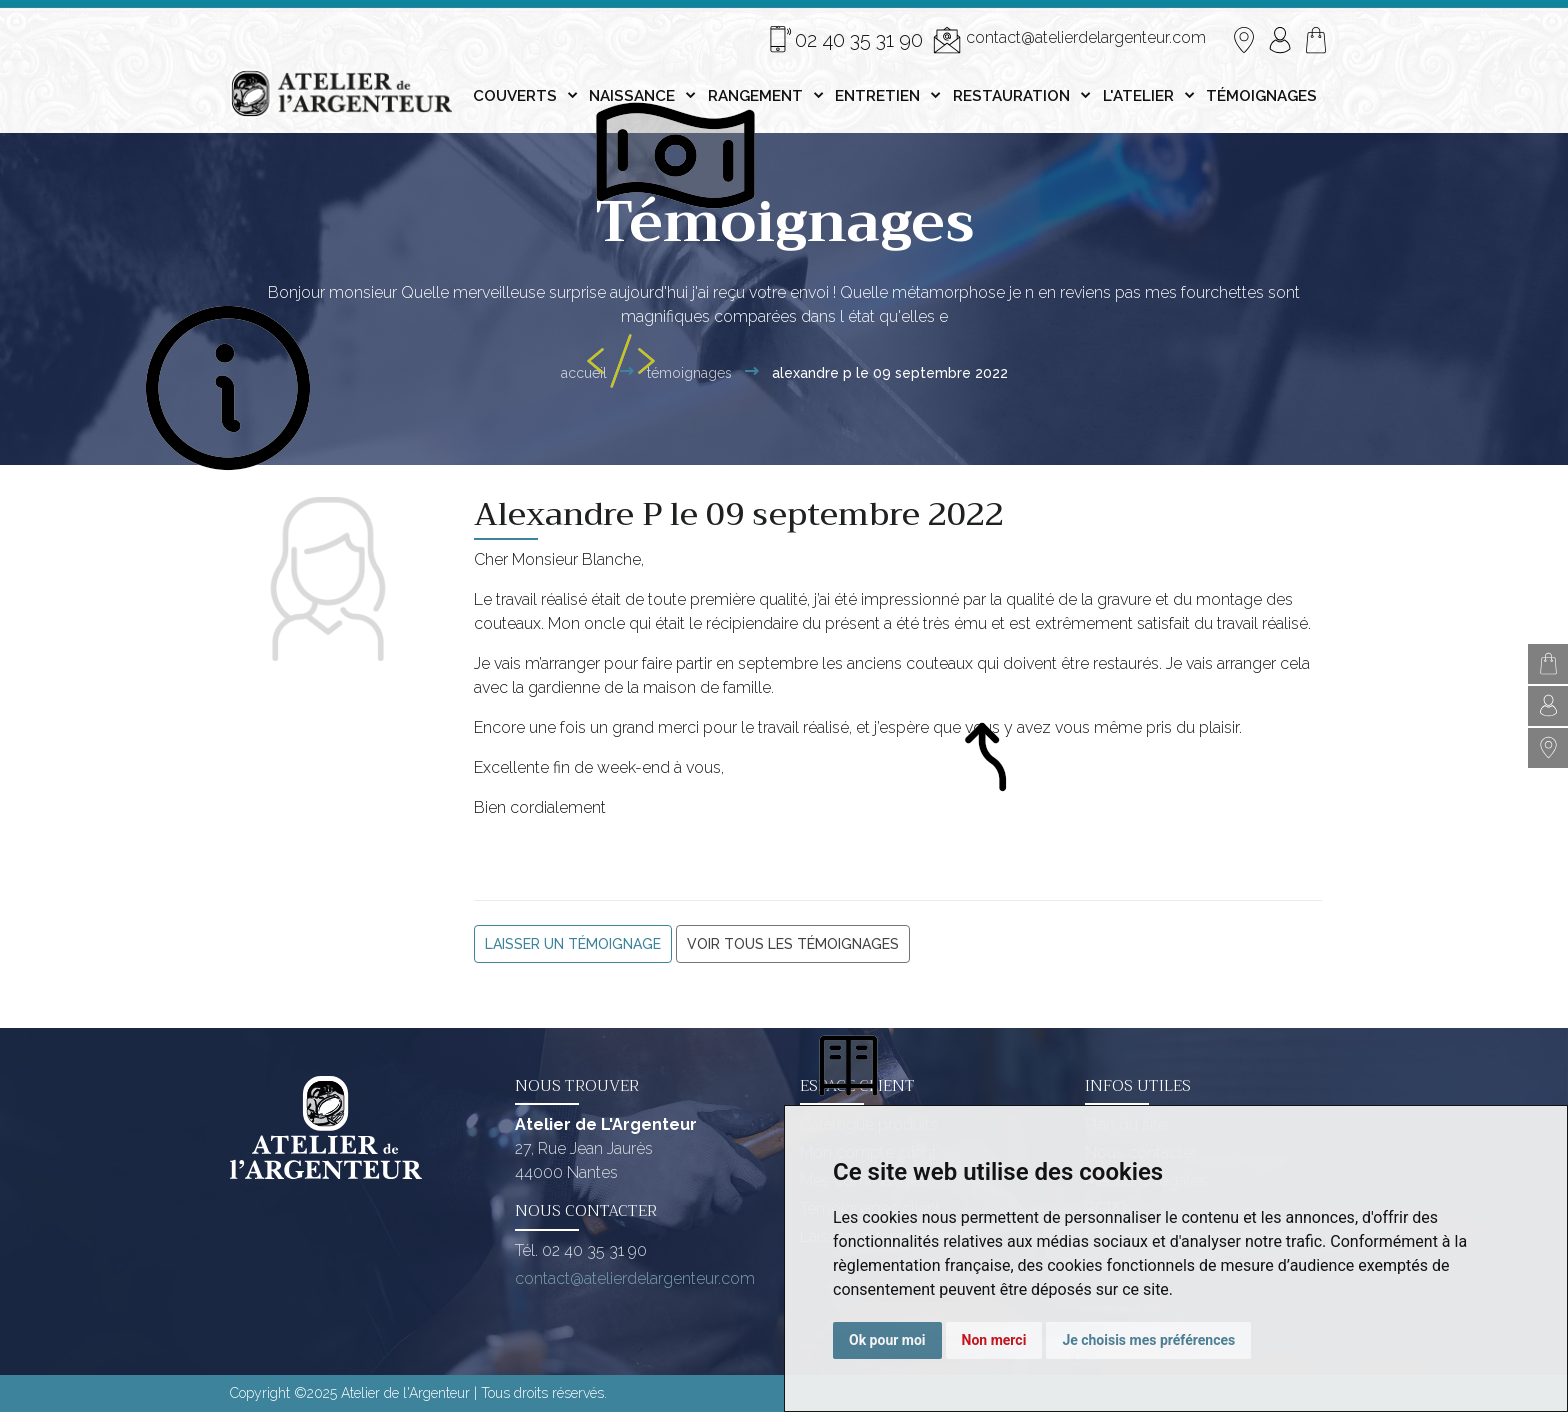 The width and height of the screenshot is (1568, 1412). What do you see at coordinates (848, 1064) in the screenshot?
I see `access storage lockers` at bounding box center [848, 1064].